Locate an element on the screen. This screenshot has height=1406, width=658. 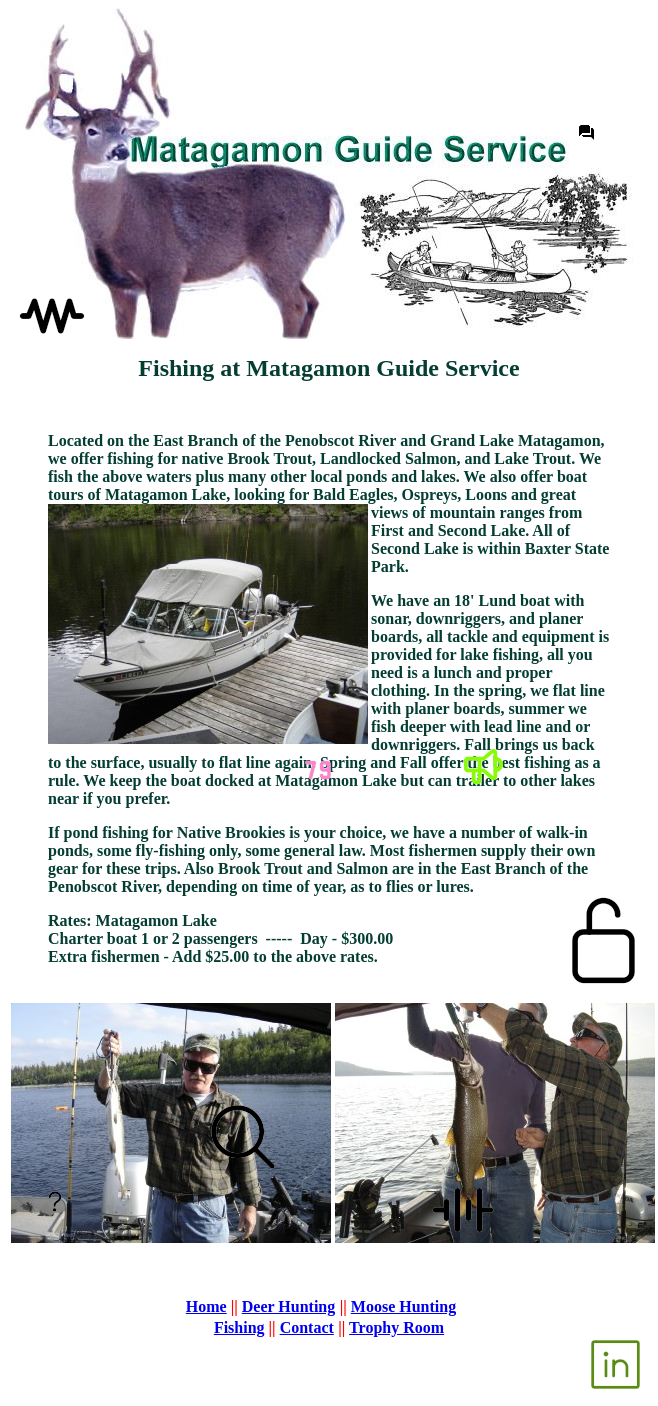
access help or support options is located at coordinates (55, 1202).